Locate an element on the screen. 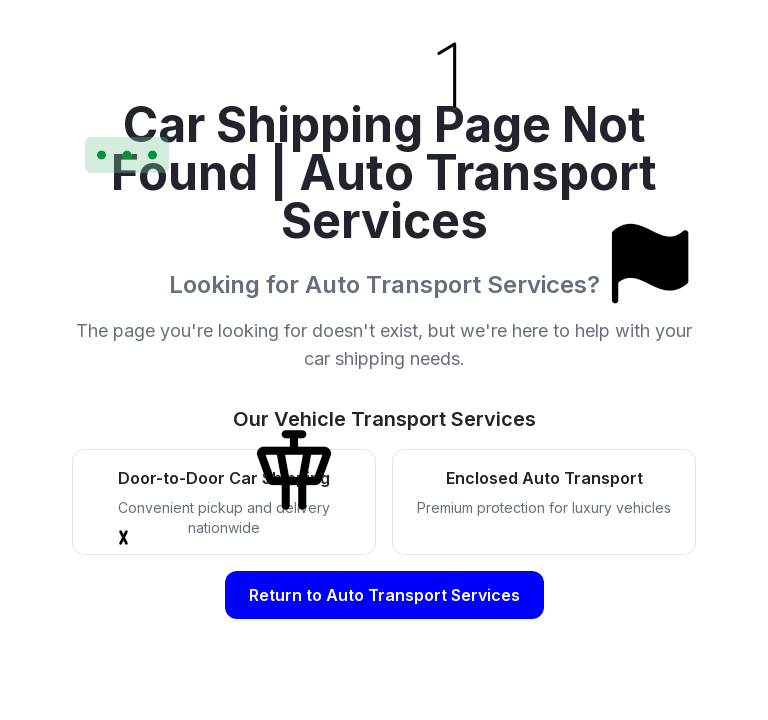  flag or bookmark an item for follow-up is located at coordinates (647, 262).